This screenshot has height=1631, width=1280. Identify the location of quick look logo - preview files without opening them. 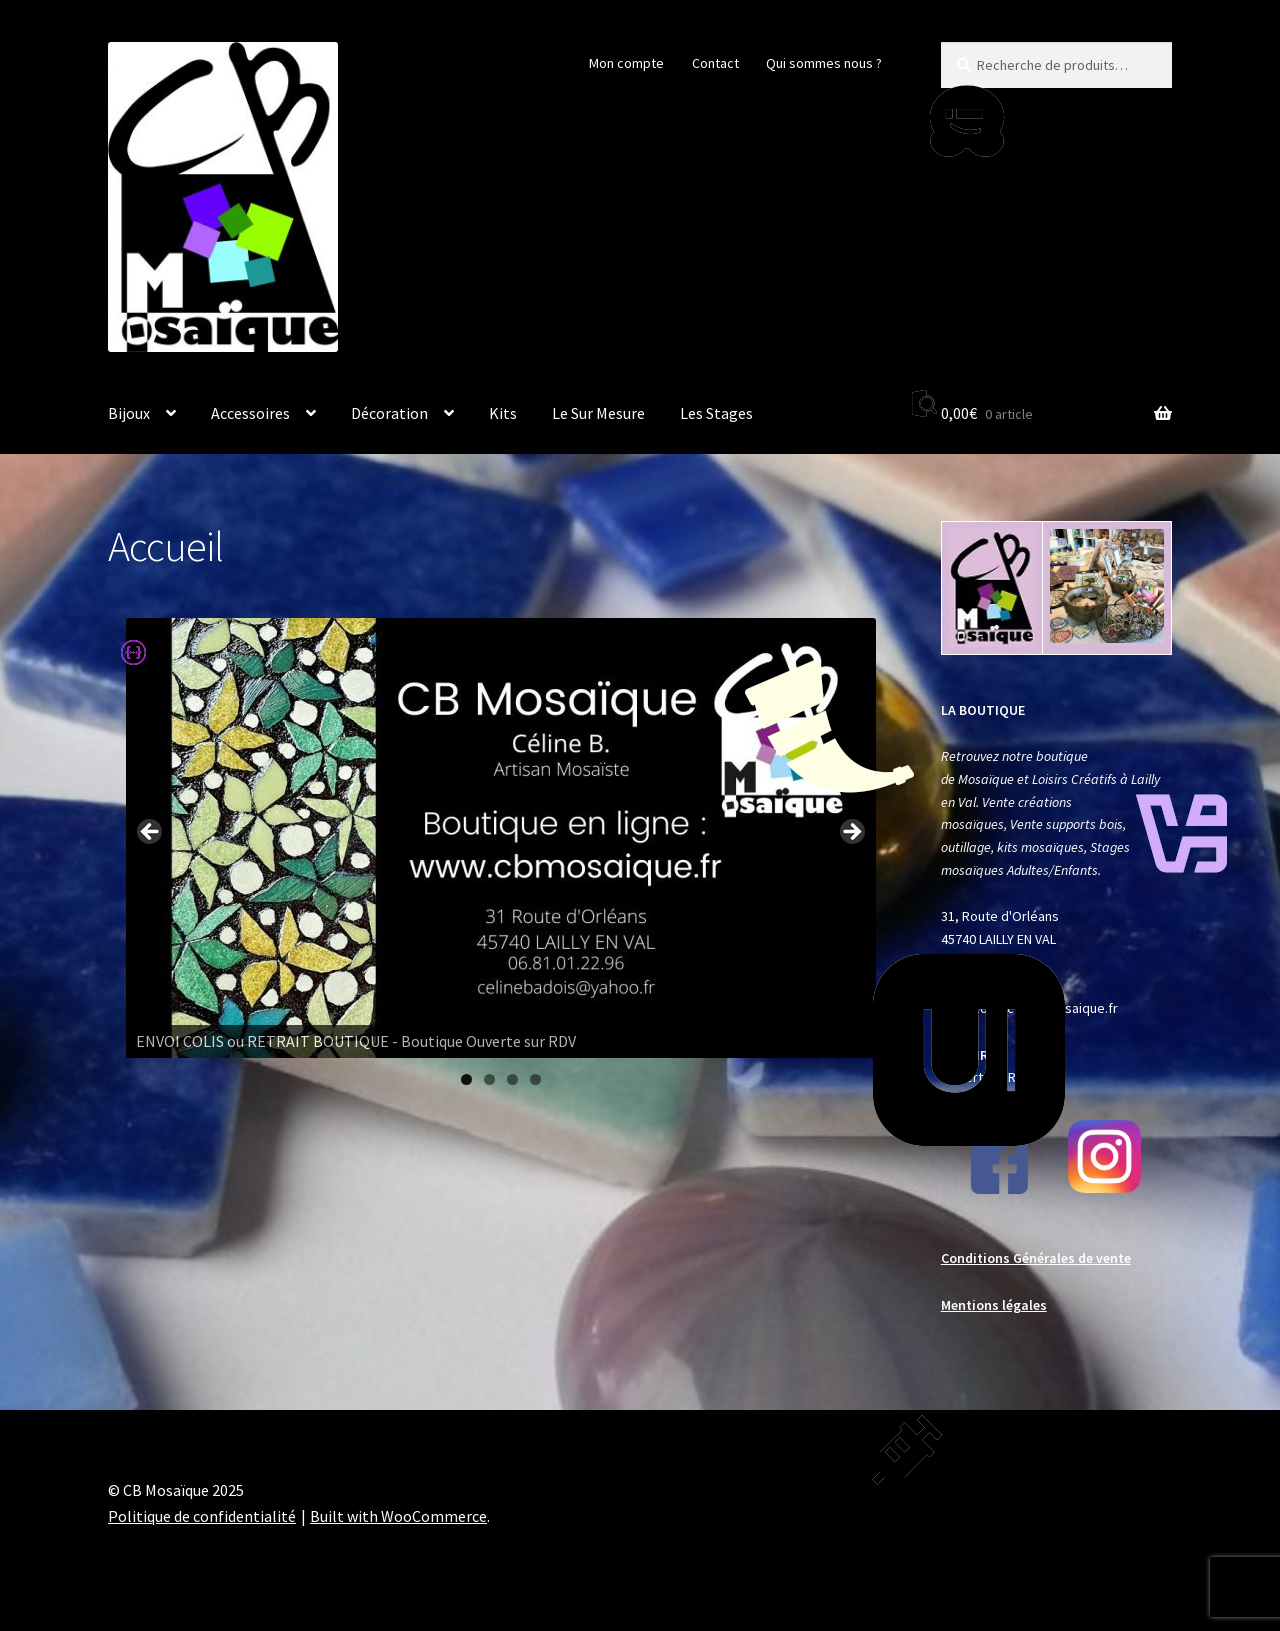
(924, 403).